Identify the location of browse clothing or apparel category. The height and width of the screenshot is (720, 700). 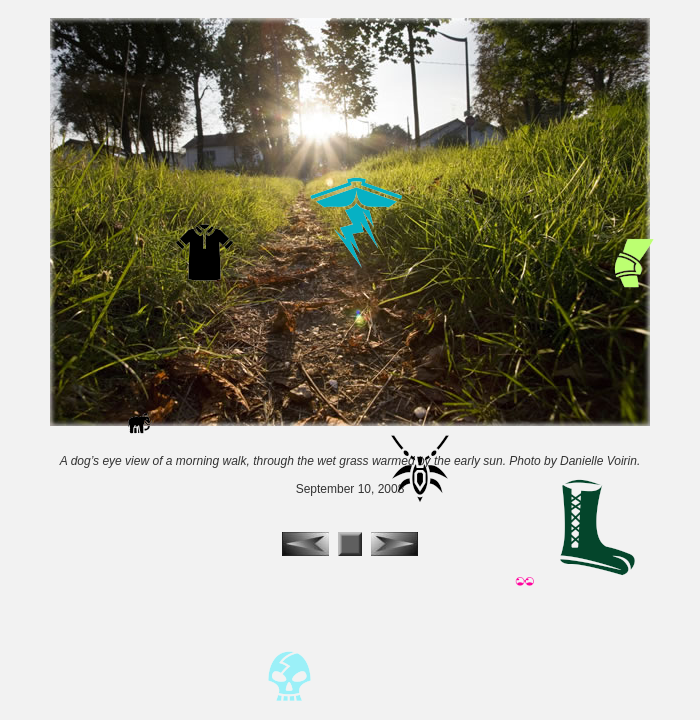
(204, 252).